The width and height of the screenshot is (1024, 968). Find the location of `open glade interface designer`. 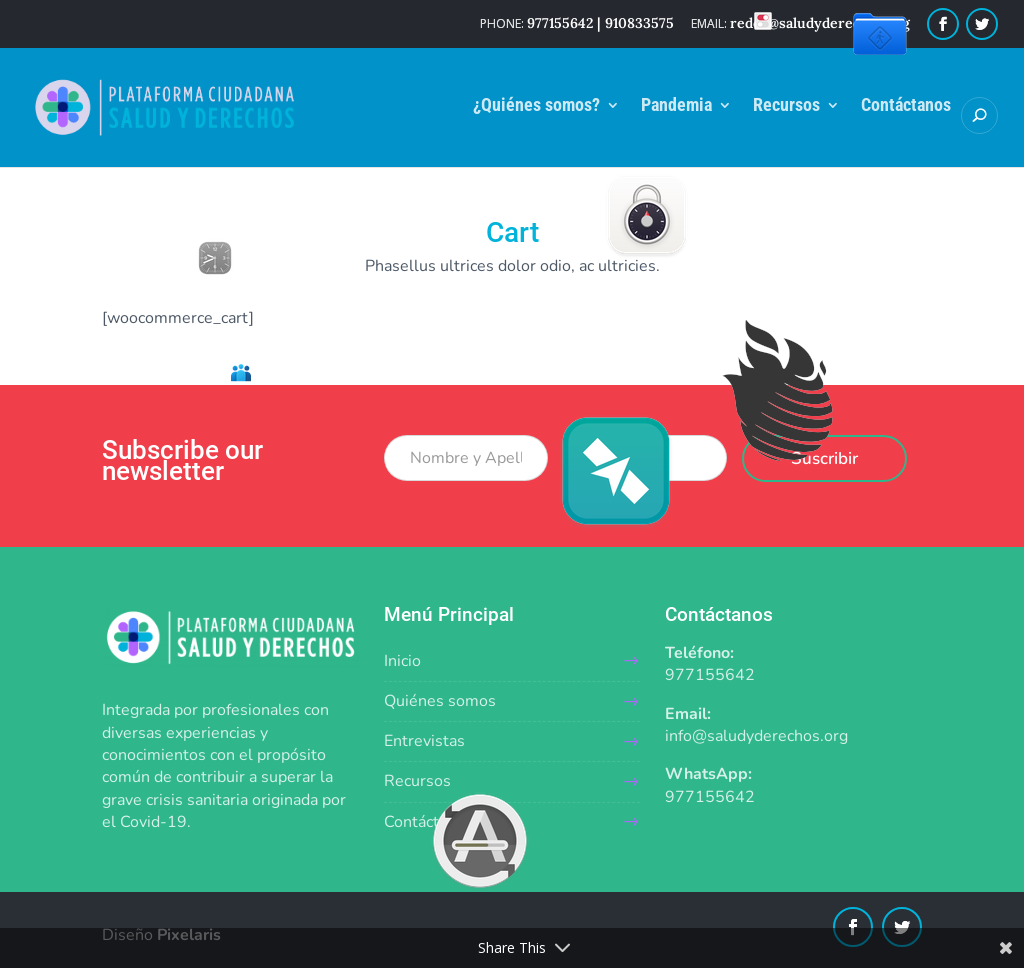

open glade interface designer is located at coordinates (777, 390).